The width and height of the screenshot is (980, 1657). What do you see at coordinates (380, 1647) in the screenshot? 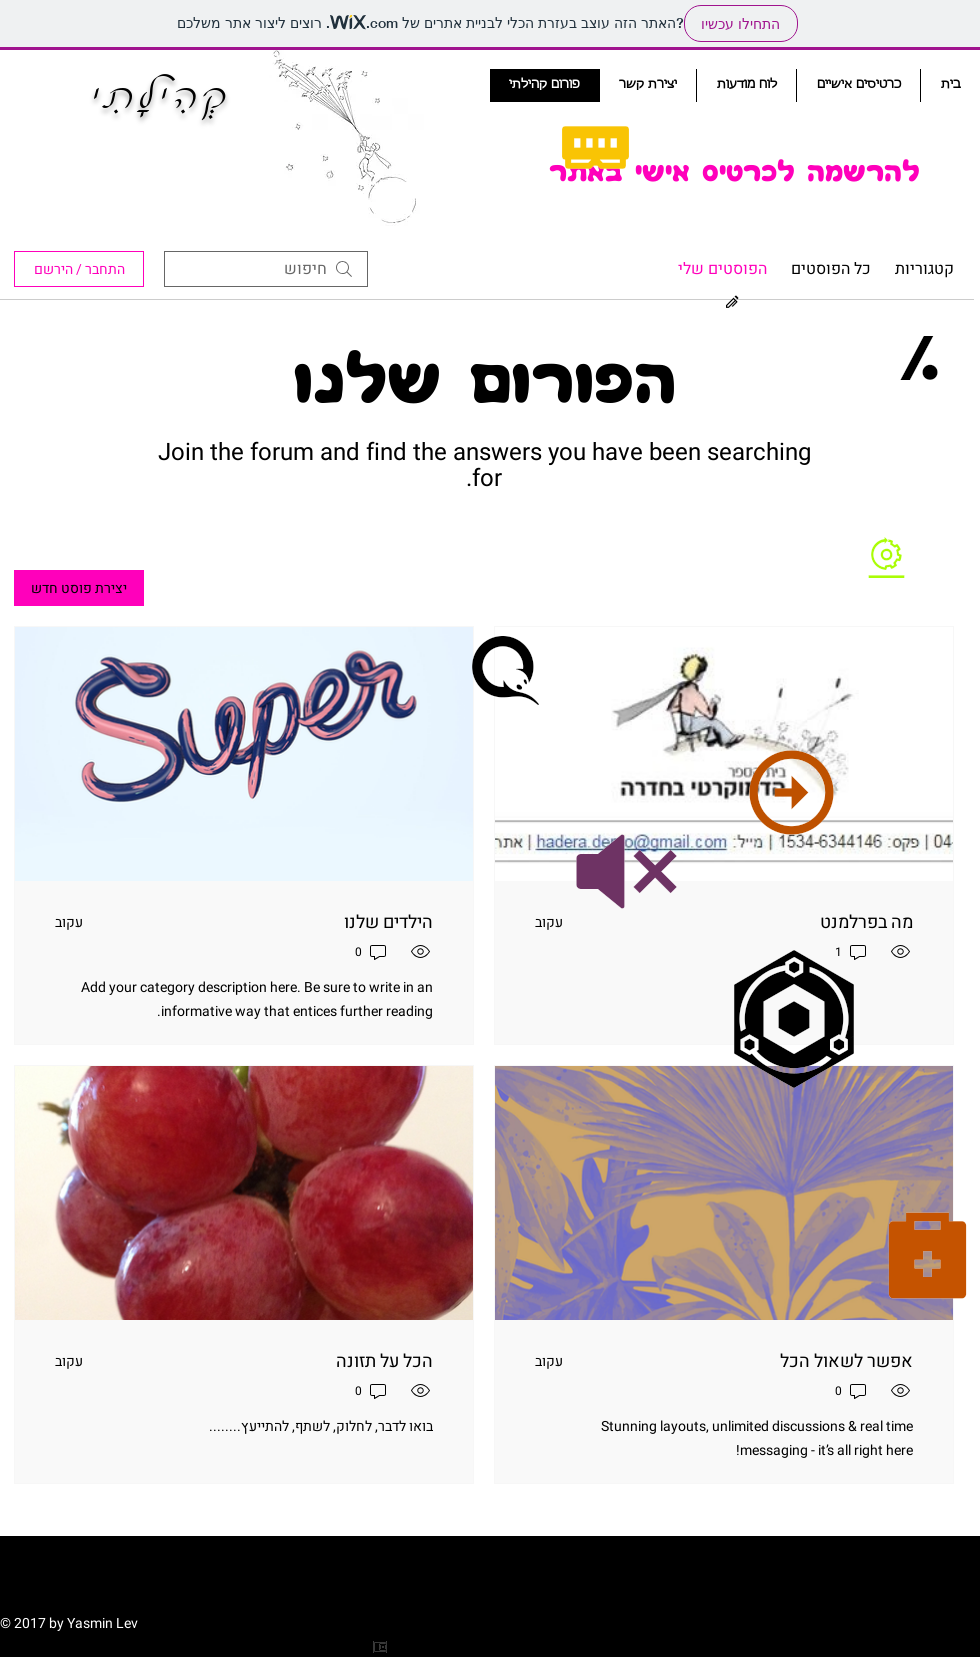
I see `access your wallet or payment methods` at bounding box center [380, 1647].